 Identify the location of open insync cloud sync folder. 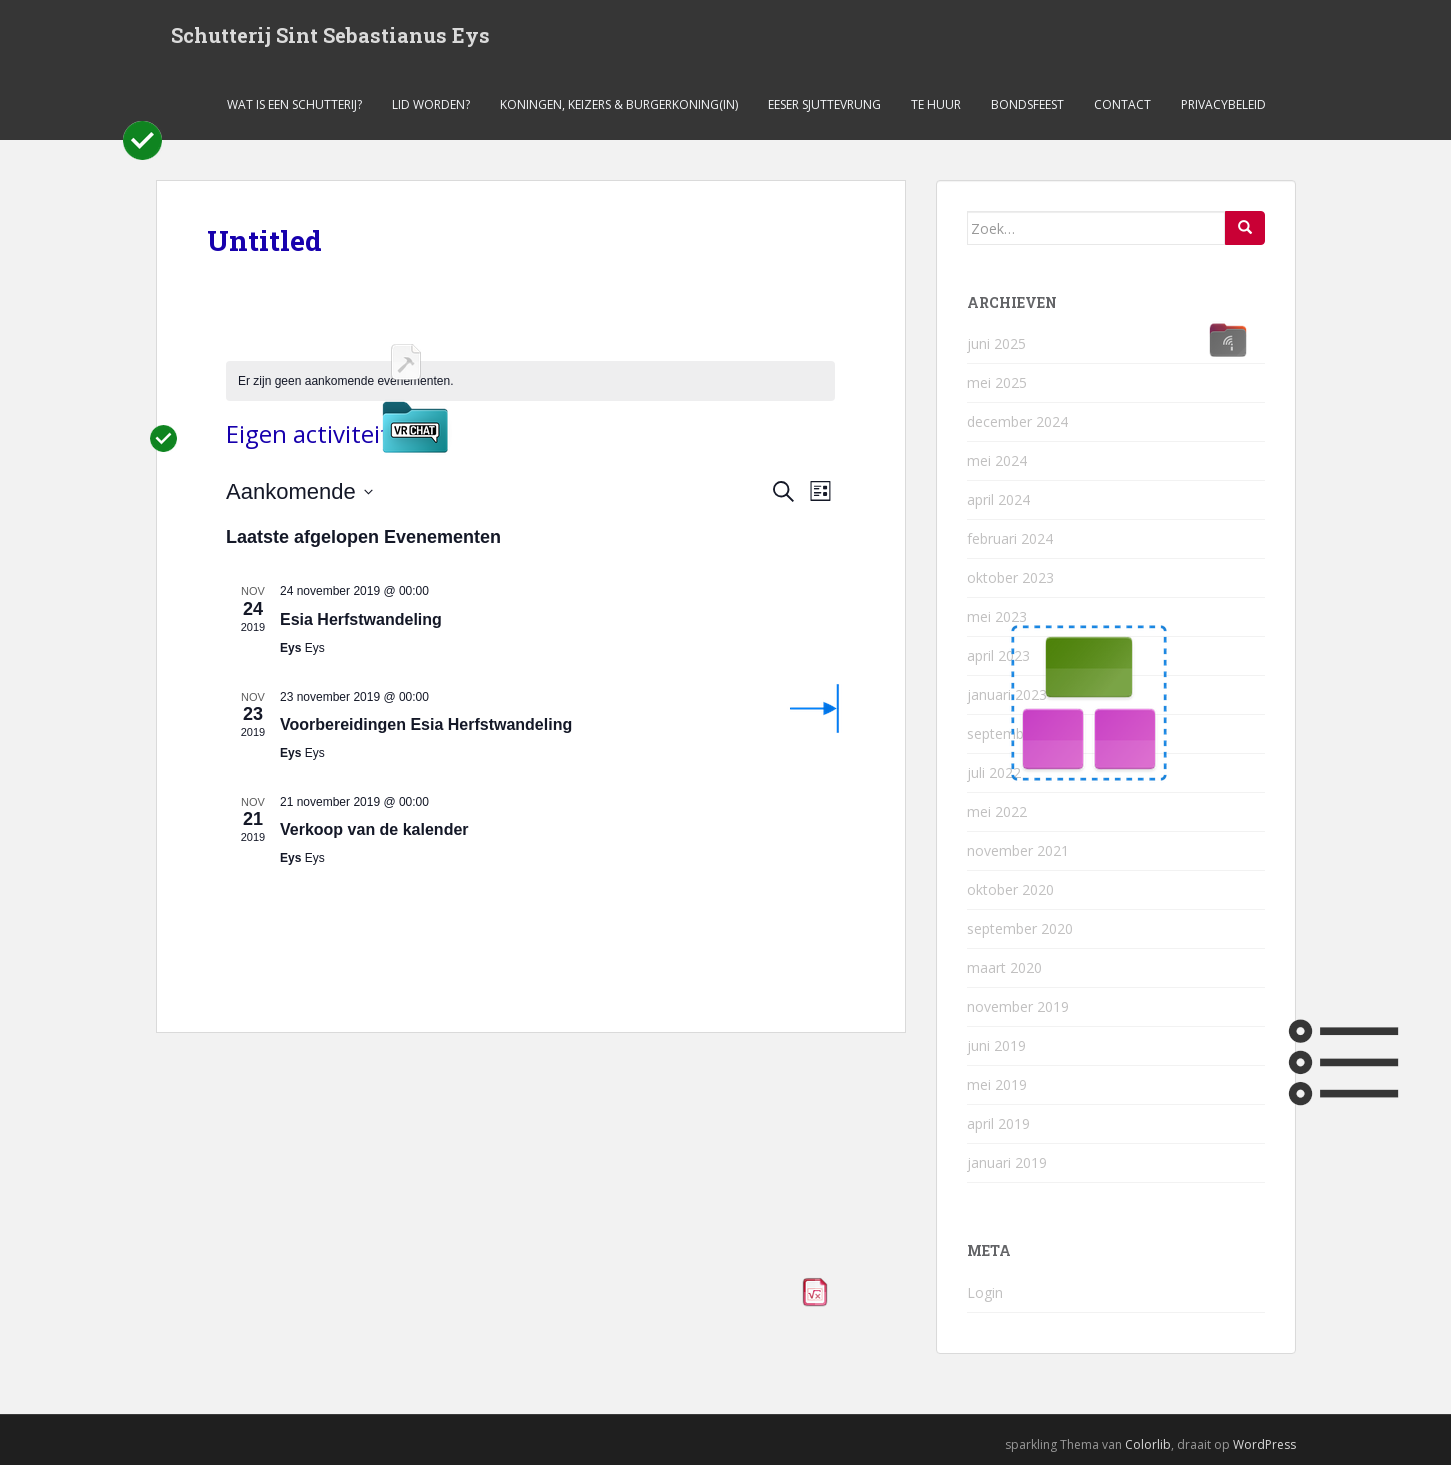
(1228, 340).